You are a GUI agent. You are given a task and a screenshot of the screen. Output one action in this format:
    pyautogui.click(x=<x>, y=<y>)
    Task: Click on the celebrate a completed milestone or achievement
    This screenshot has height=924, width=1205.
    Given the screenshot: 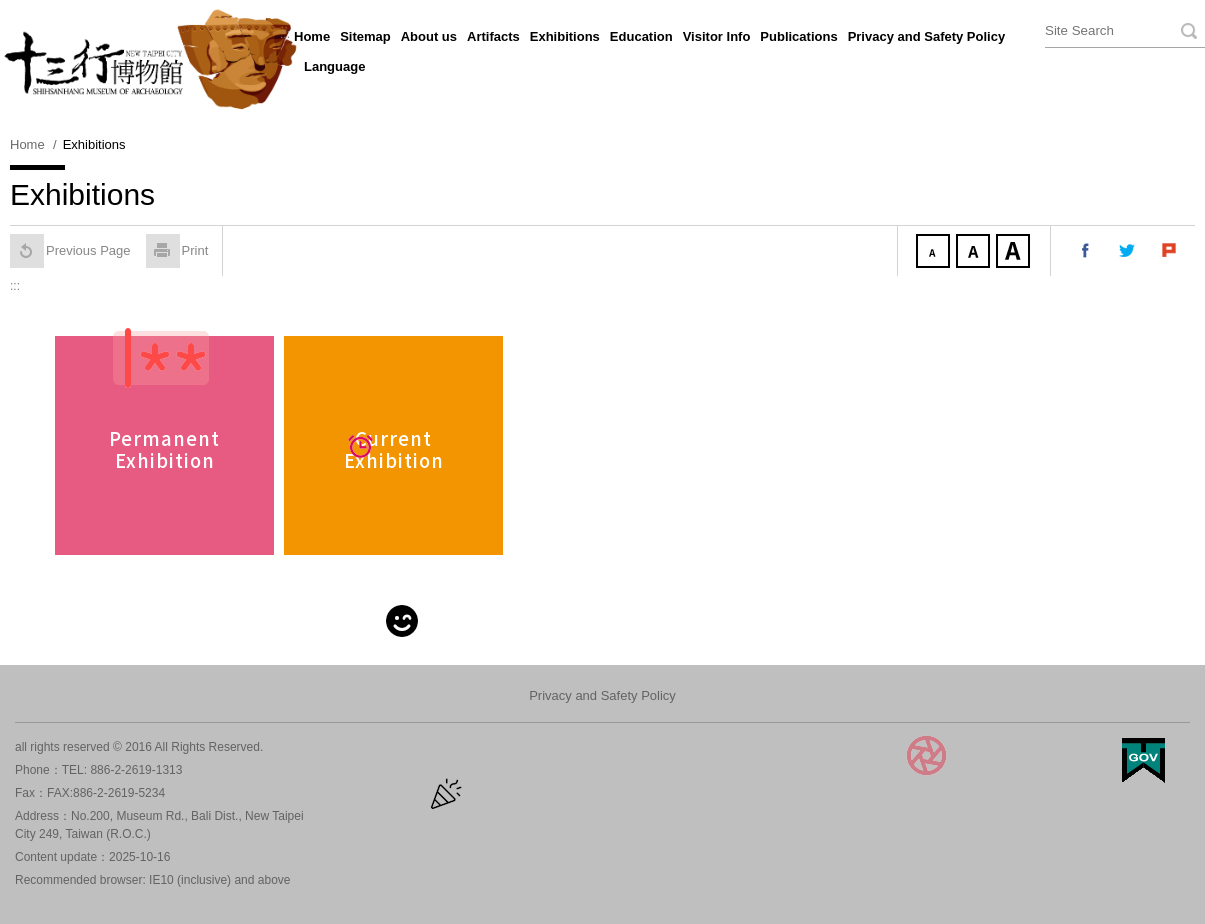 What is the action you would take?
    pyautogui.click(x=444, y=795)
    